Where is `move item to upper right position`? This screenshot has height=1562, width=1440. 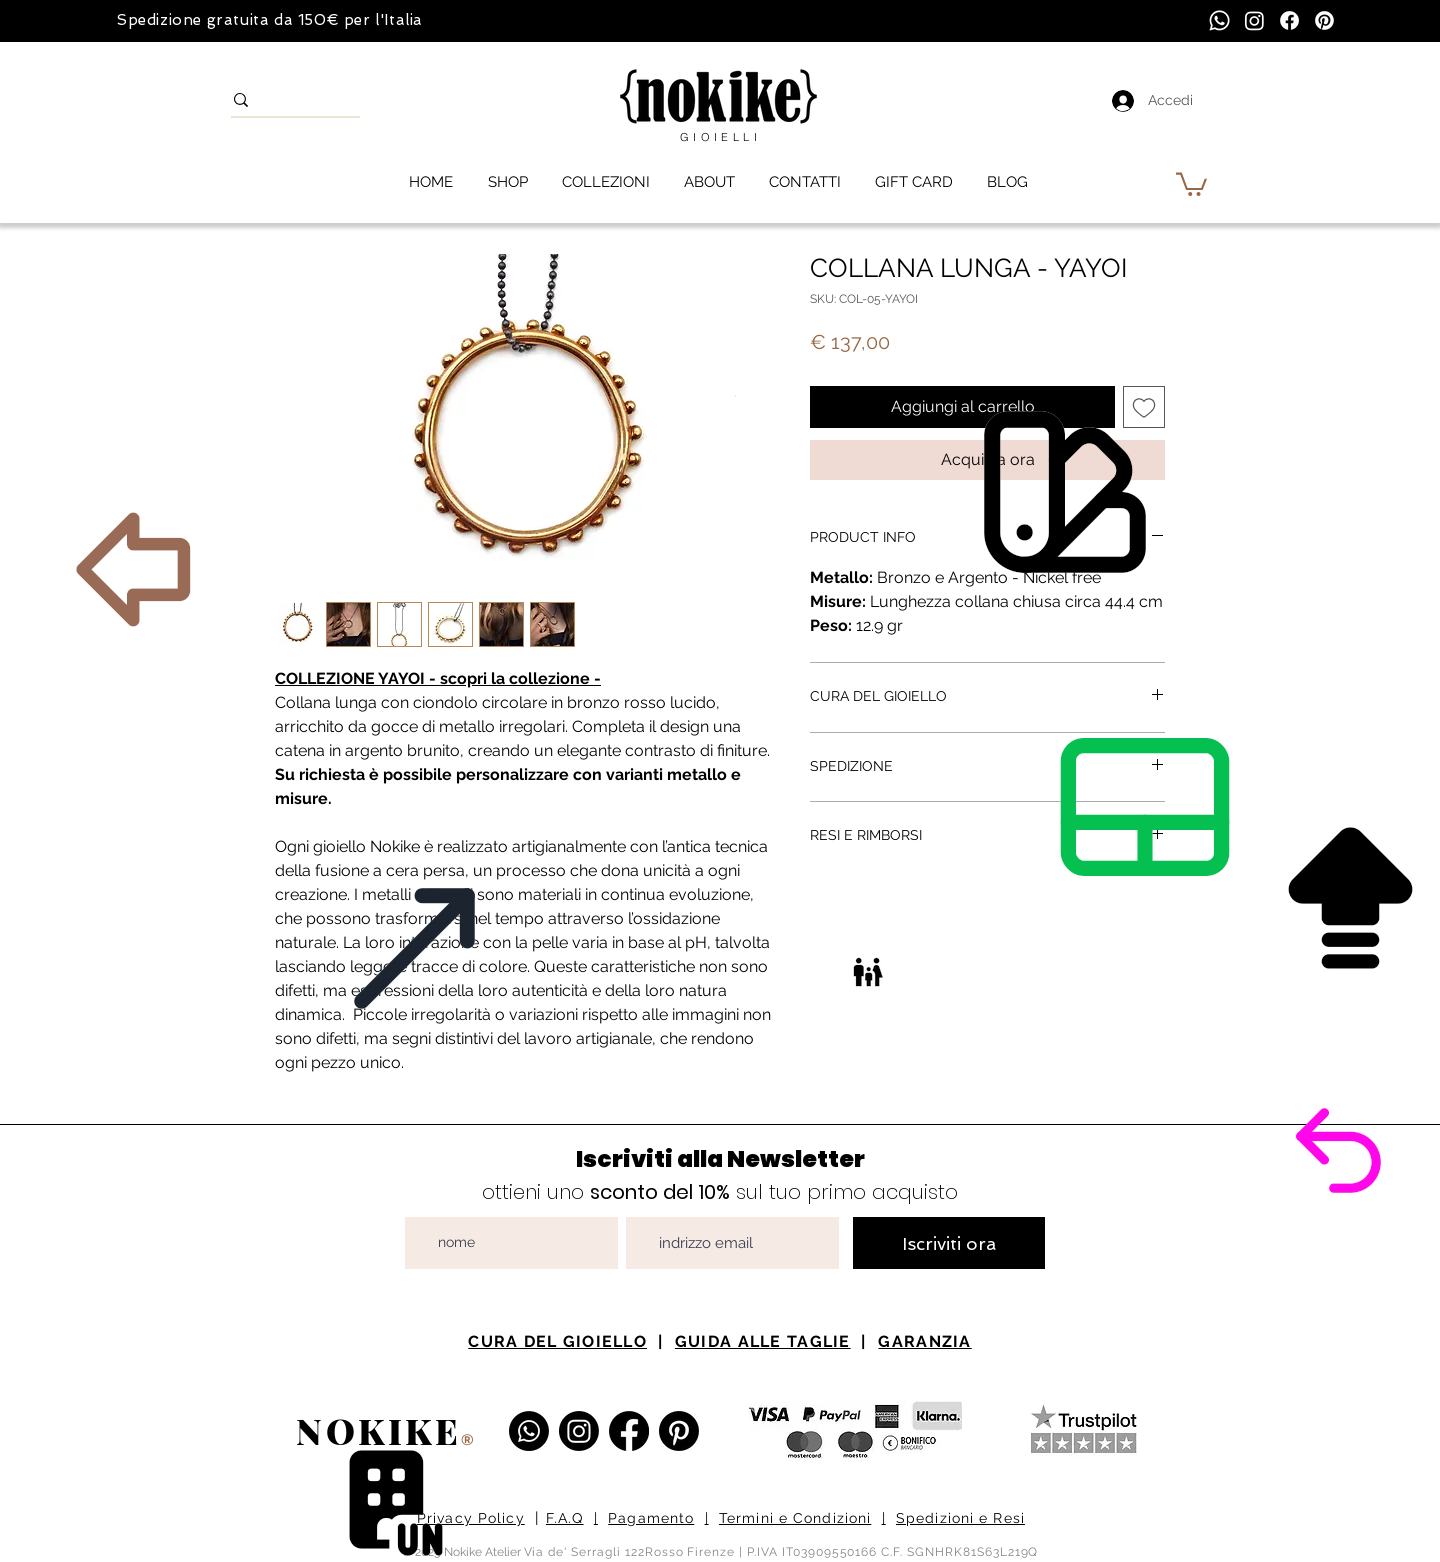
move item to upper right position is located at coordinates (414, 948).